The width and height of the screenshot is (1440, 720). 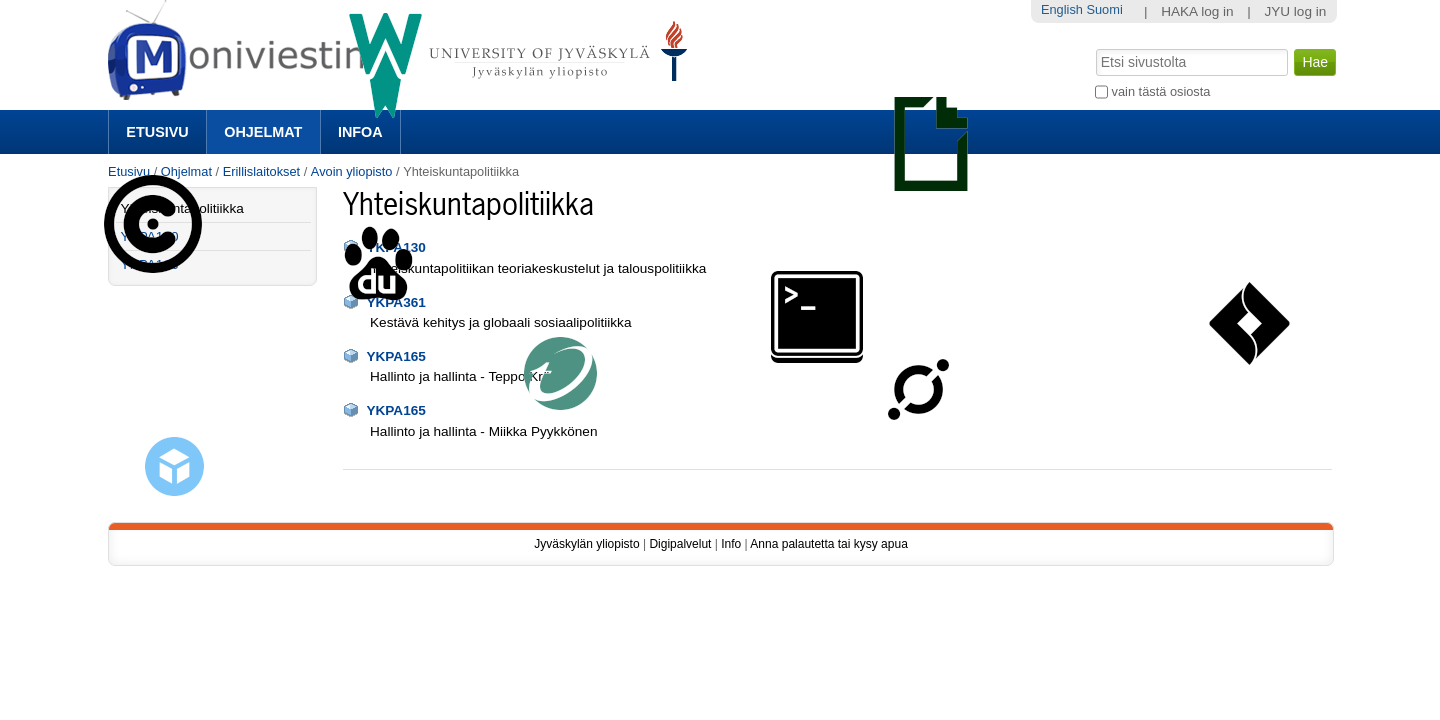 What do you see at coordinates (153, 224) in the screenshot?
I see `open the Continente app or website` at bounding box center [153, 224].